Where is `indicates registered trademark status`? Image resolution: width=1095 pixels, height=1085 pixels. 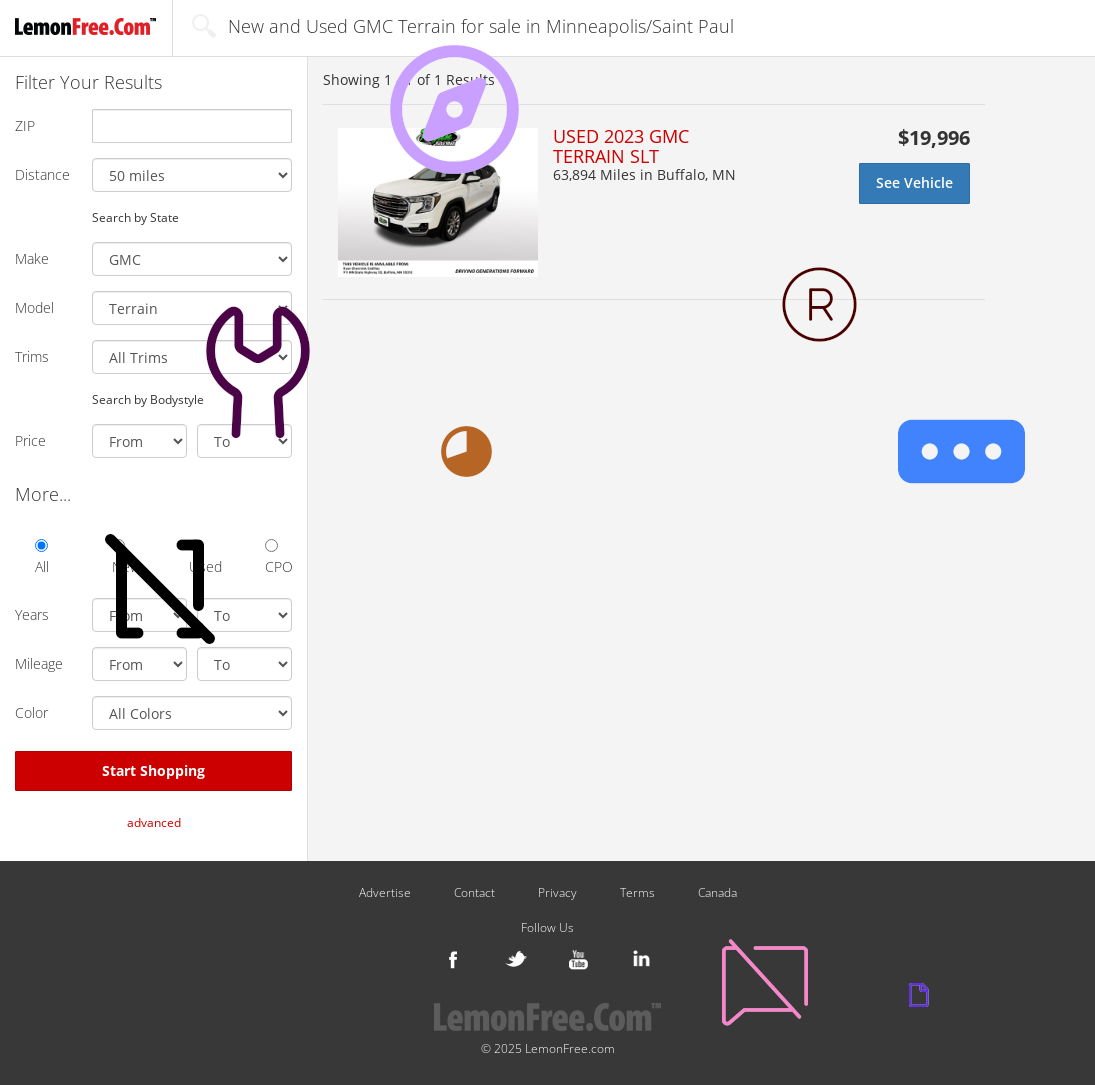 indicates registered trademark status is located at coordinates (819, 304).